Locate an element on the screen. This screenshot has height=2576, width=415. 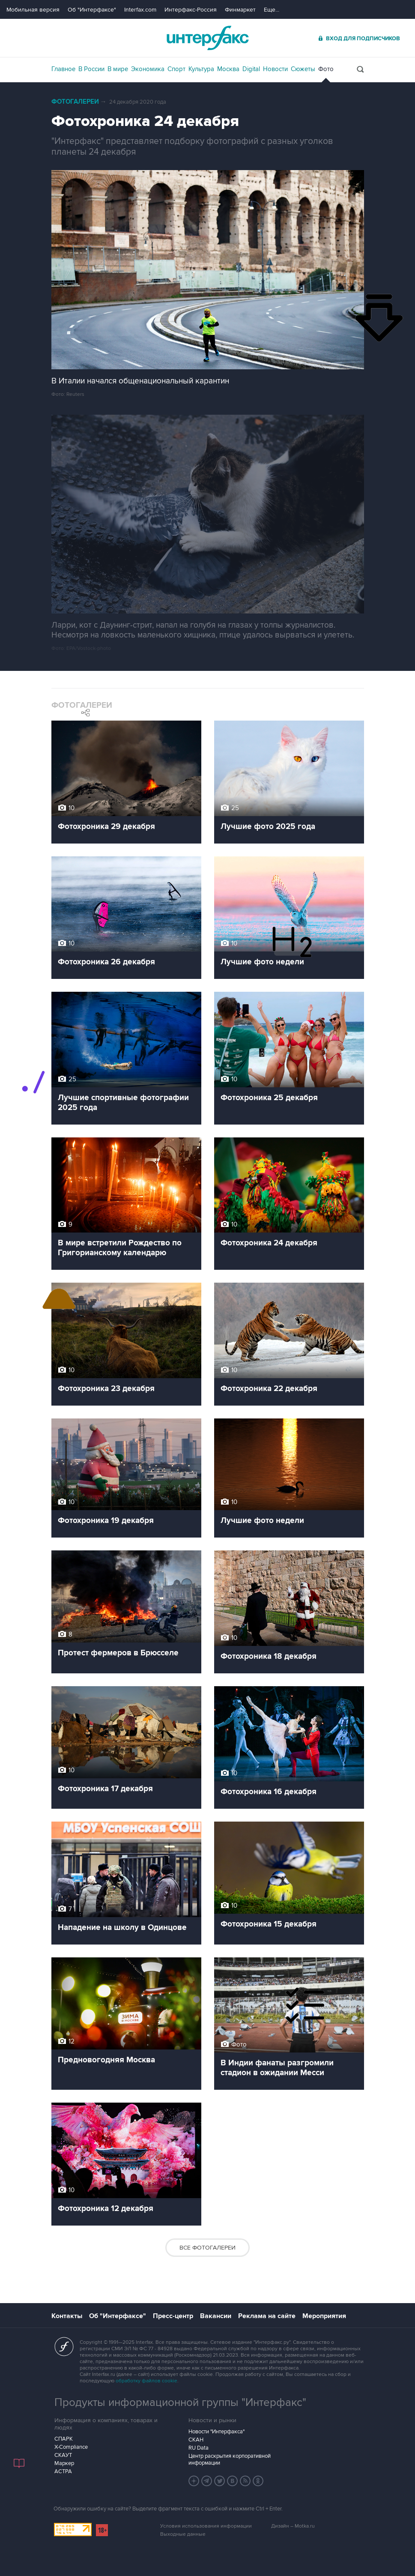
download file or content is located at coordinates (379, 316).